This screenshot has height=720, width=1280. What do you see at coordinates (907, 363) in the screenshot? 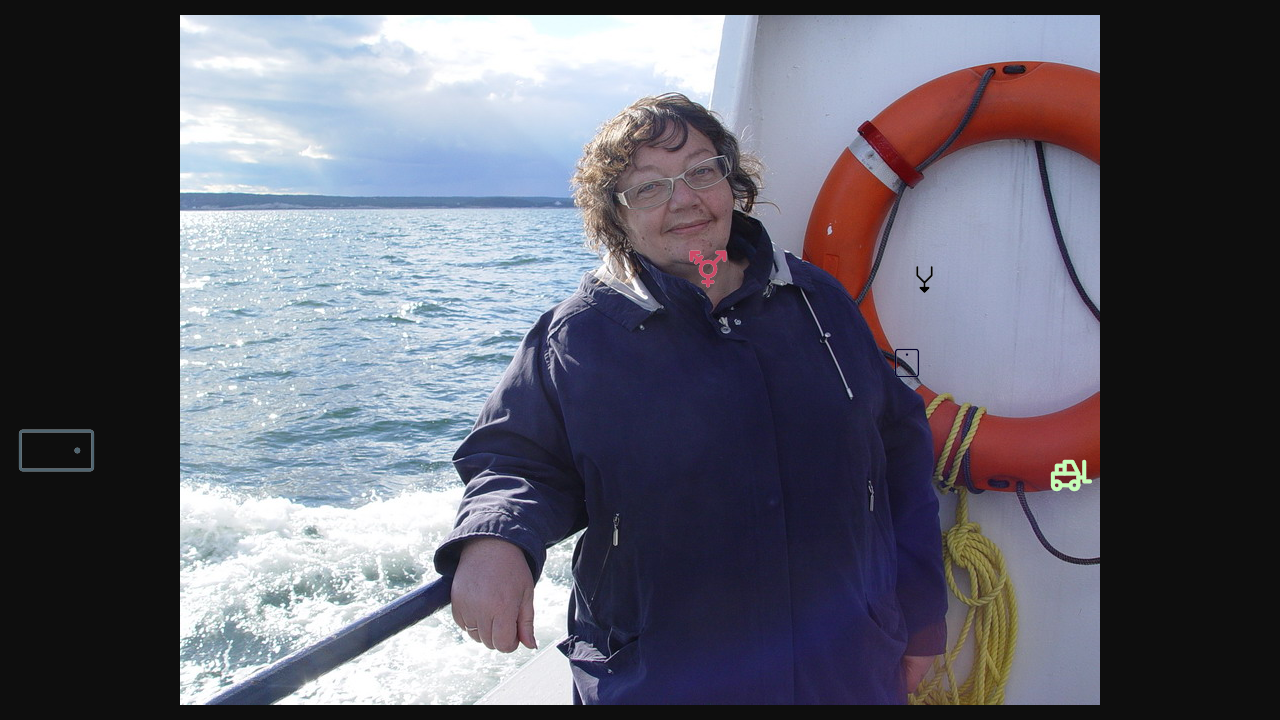
I see `tablet device with front-facing camera` at bounding box center [907, 363].